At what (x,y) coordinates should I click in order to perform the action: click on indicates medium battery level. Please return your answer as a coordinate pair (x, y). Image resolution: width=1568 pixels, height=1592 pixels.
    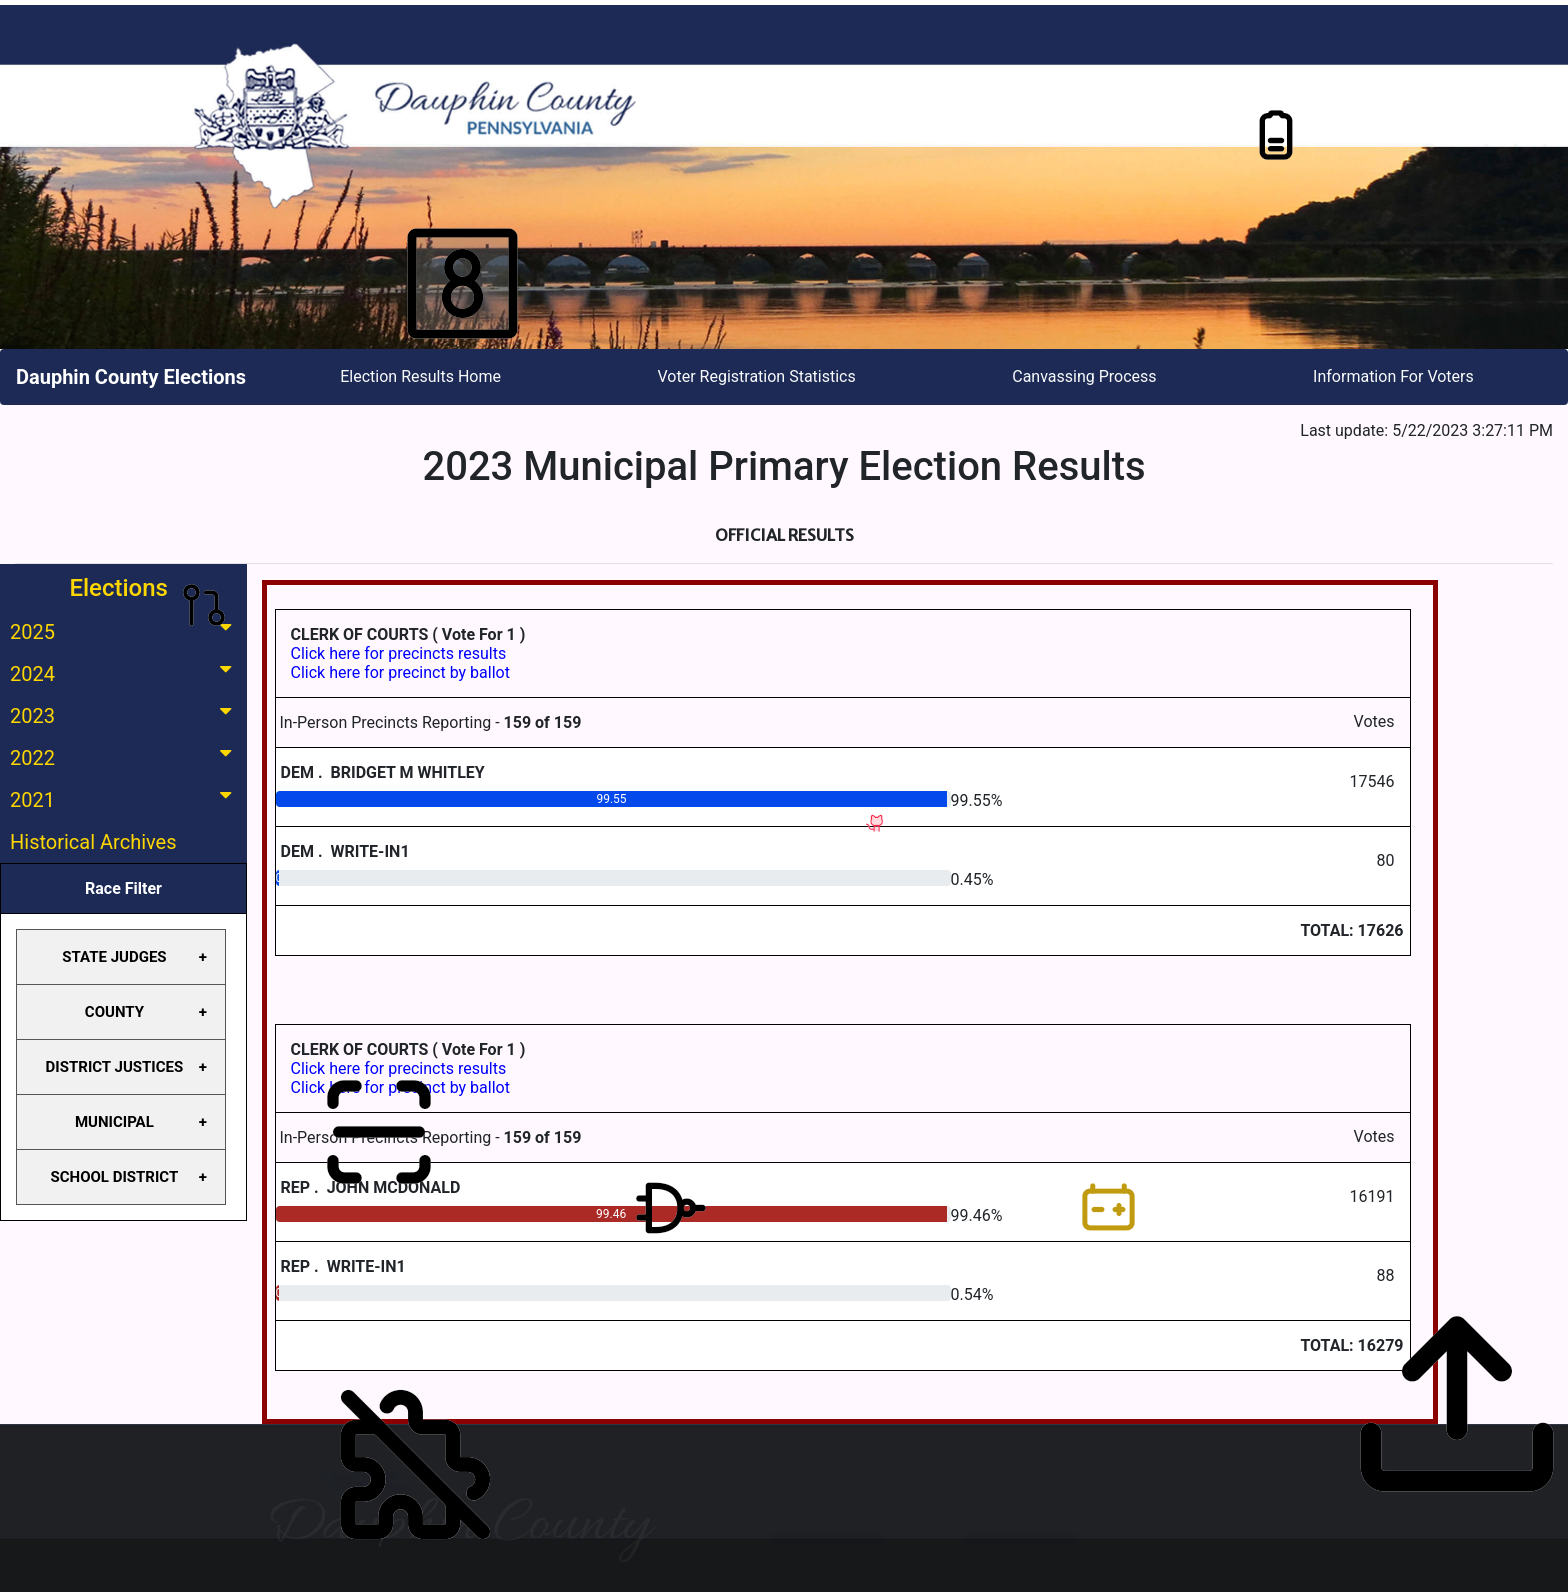
    Looking at the image, I should click on (1276, 135).